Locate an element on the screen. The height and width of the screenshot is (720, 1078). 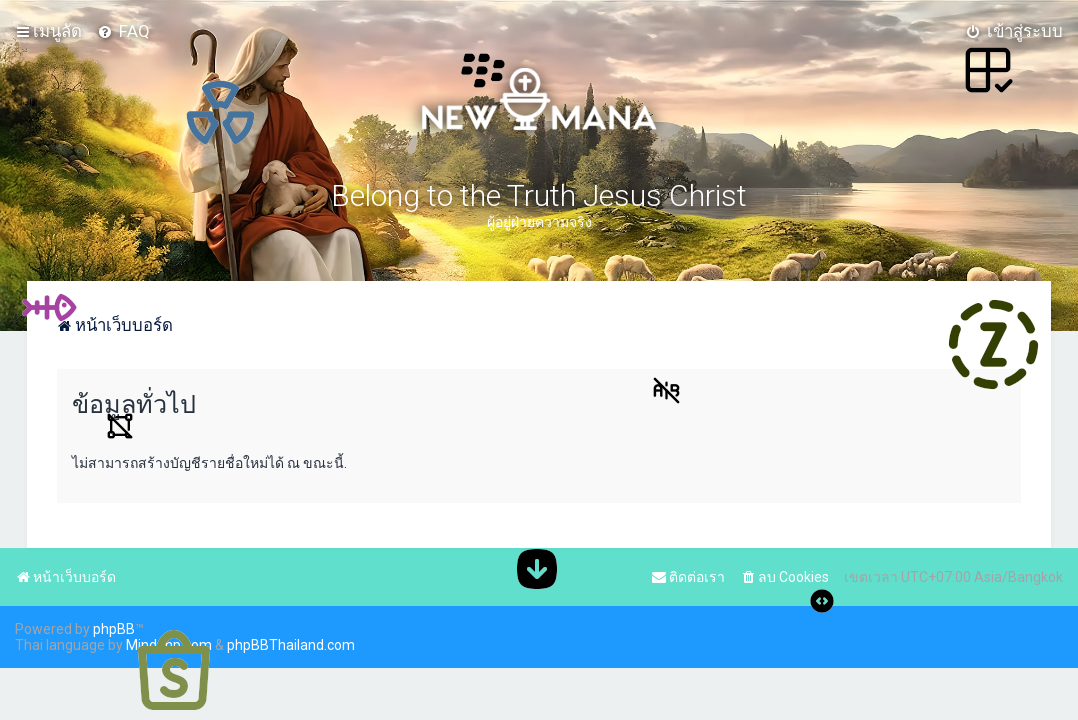
disable vector editing mode is located at coordinates (120, 426).